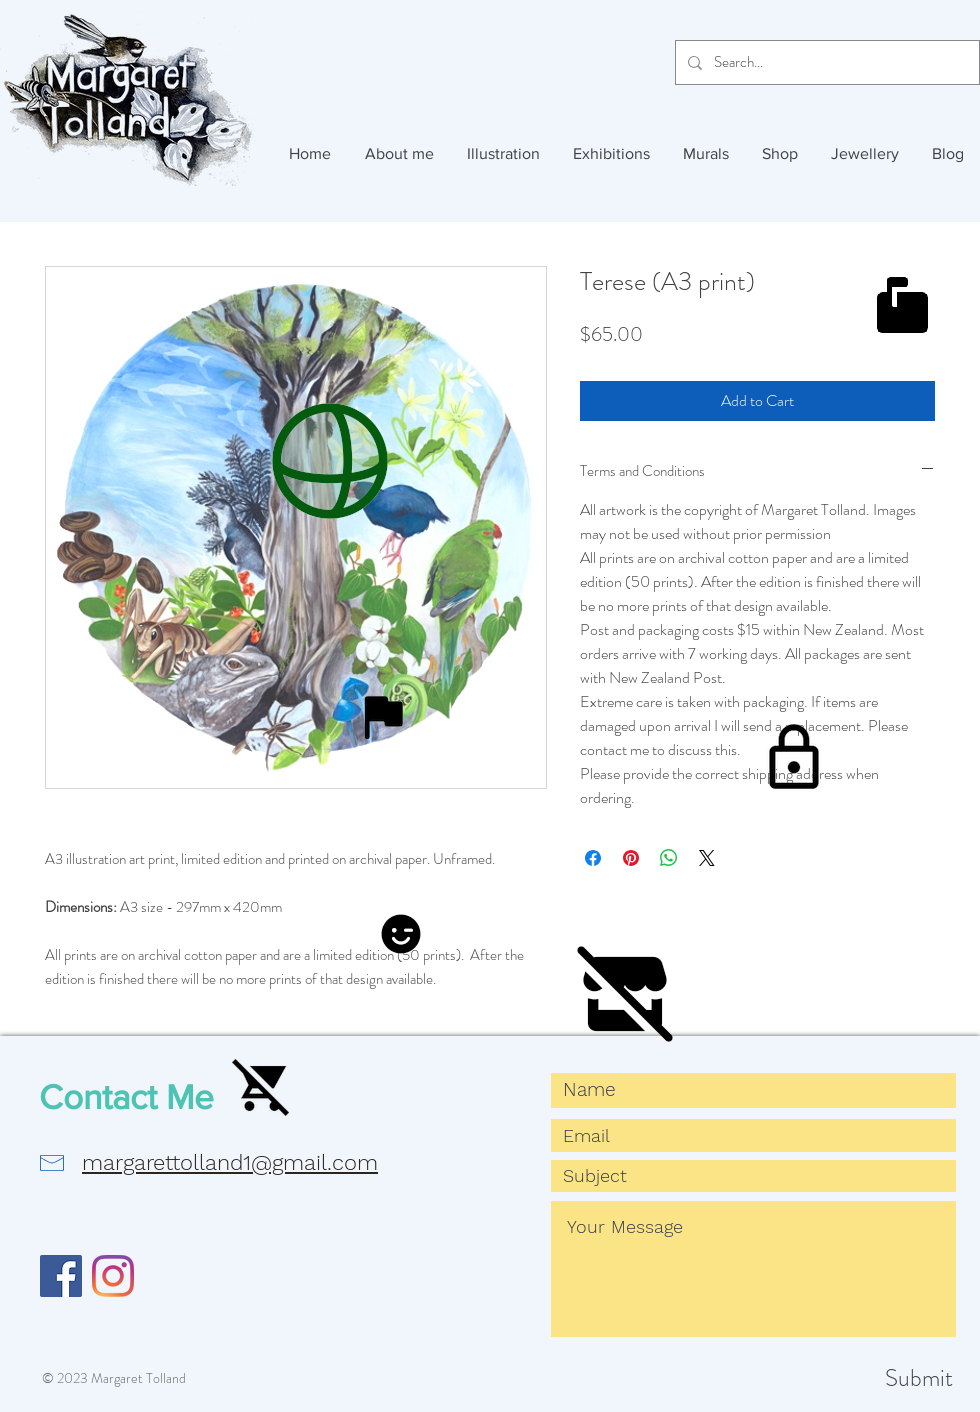 Image resolution: width=980 pixels, height=1412 pixels. Describe the element at coordinates (401, 934) in the screenshot. I see `insert a winking emoji into your message` at that location.